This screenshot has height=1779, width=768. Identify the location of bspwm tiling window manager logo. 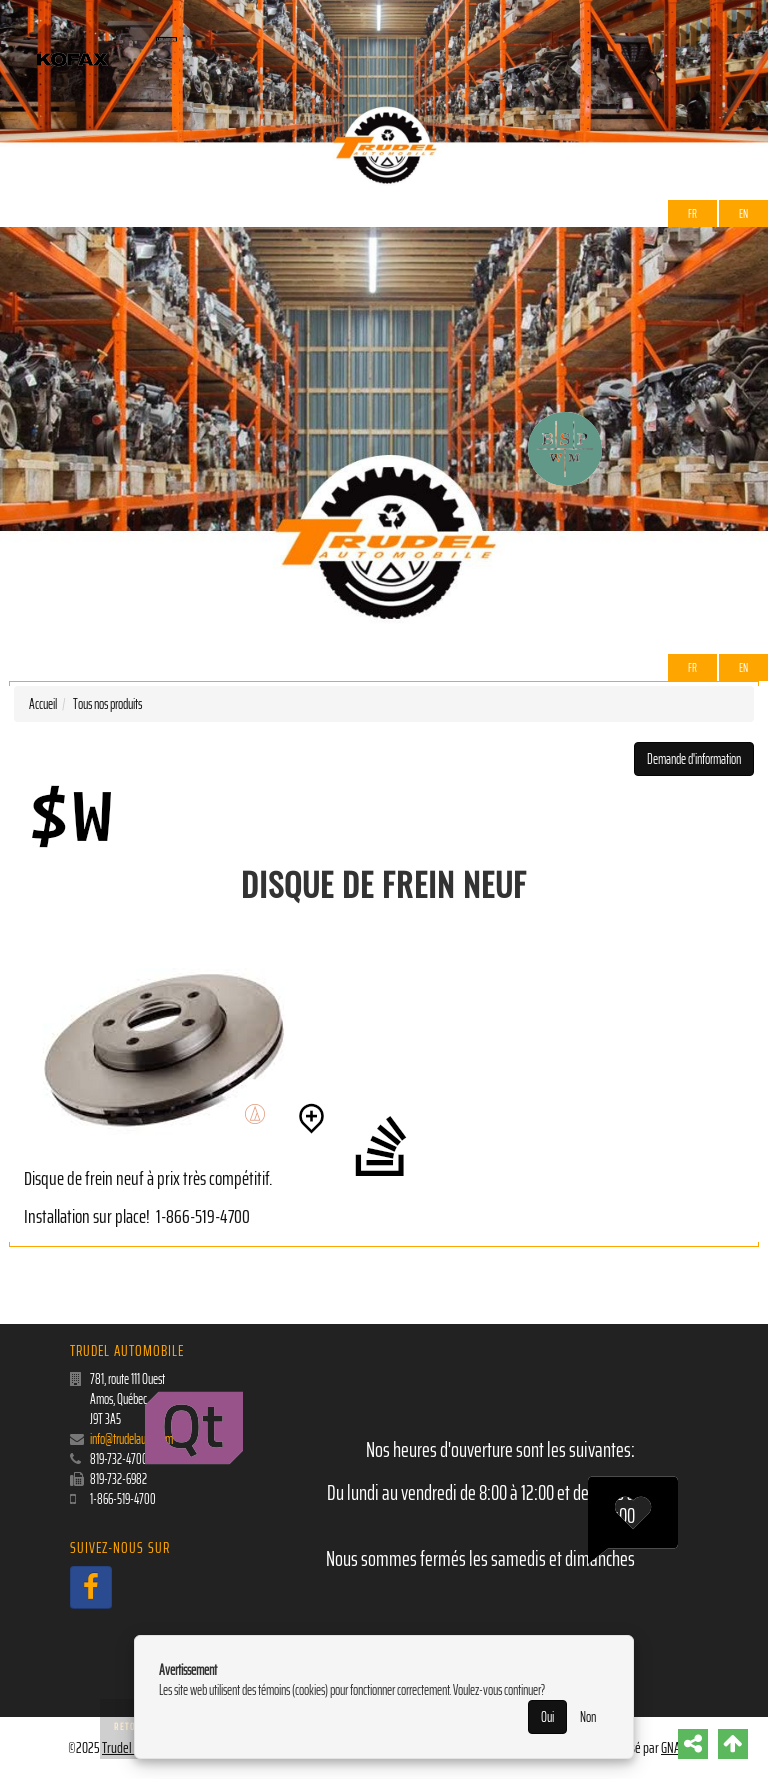
(565, 449).